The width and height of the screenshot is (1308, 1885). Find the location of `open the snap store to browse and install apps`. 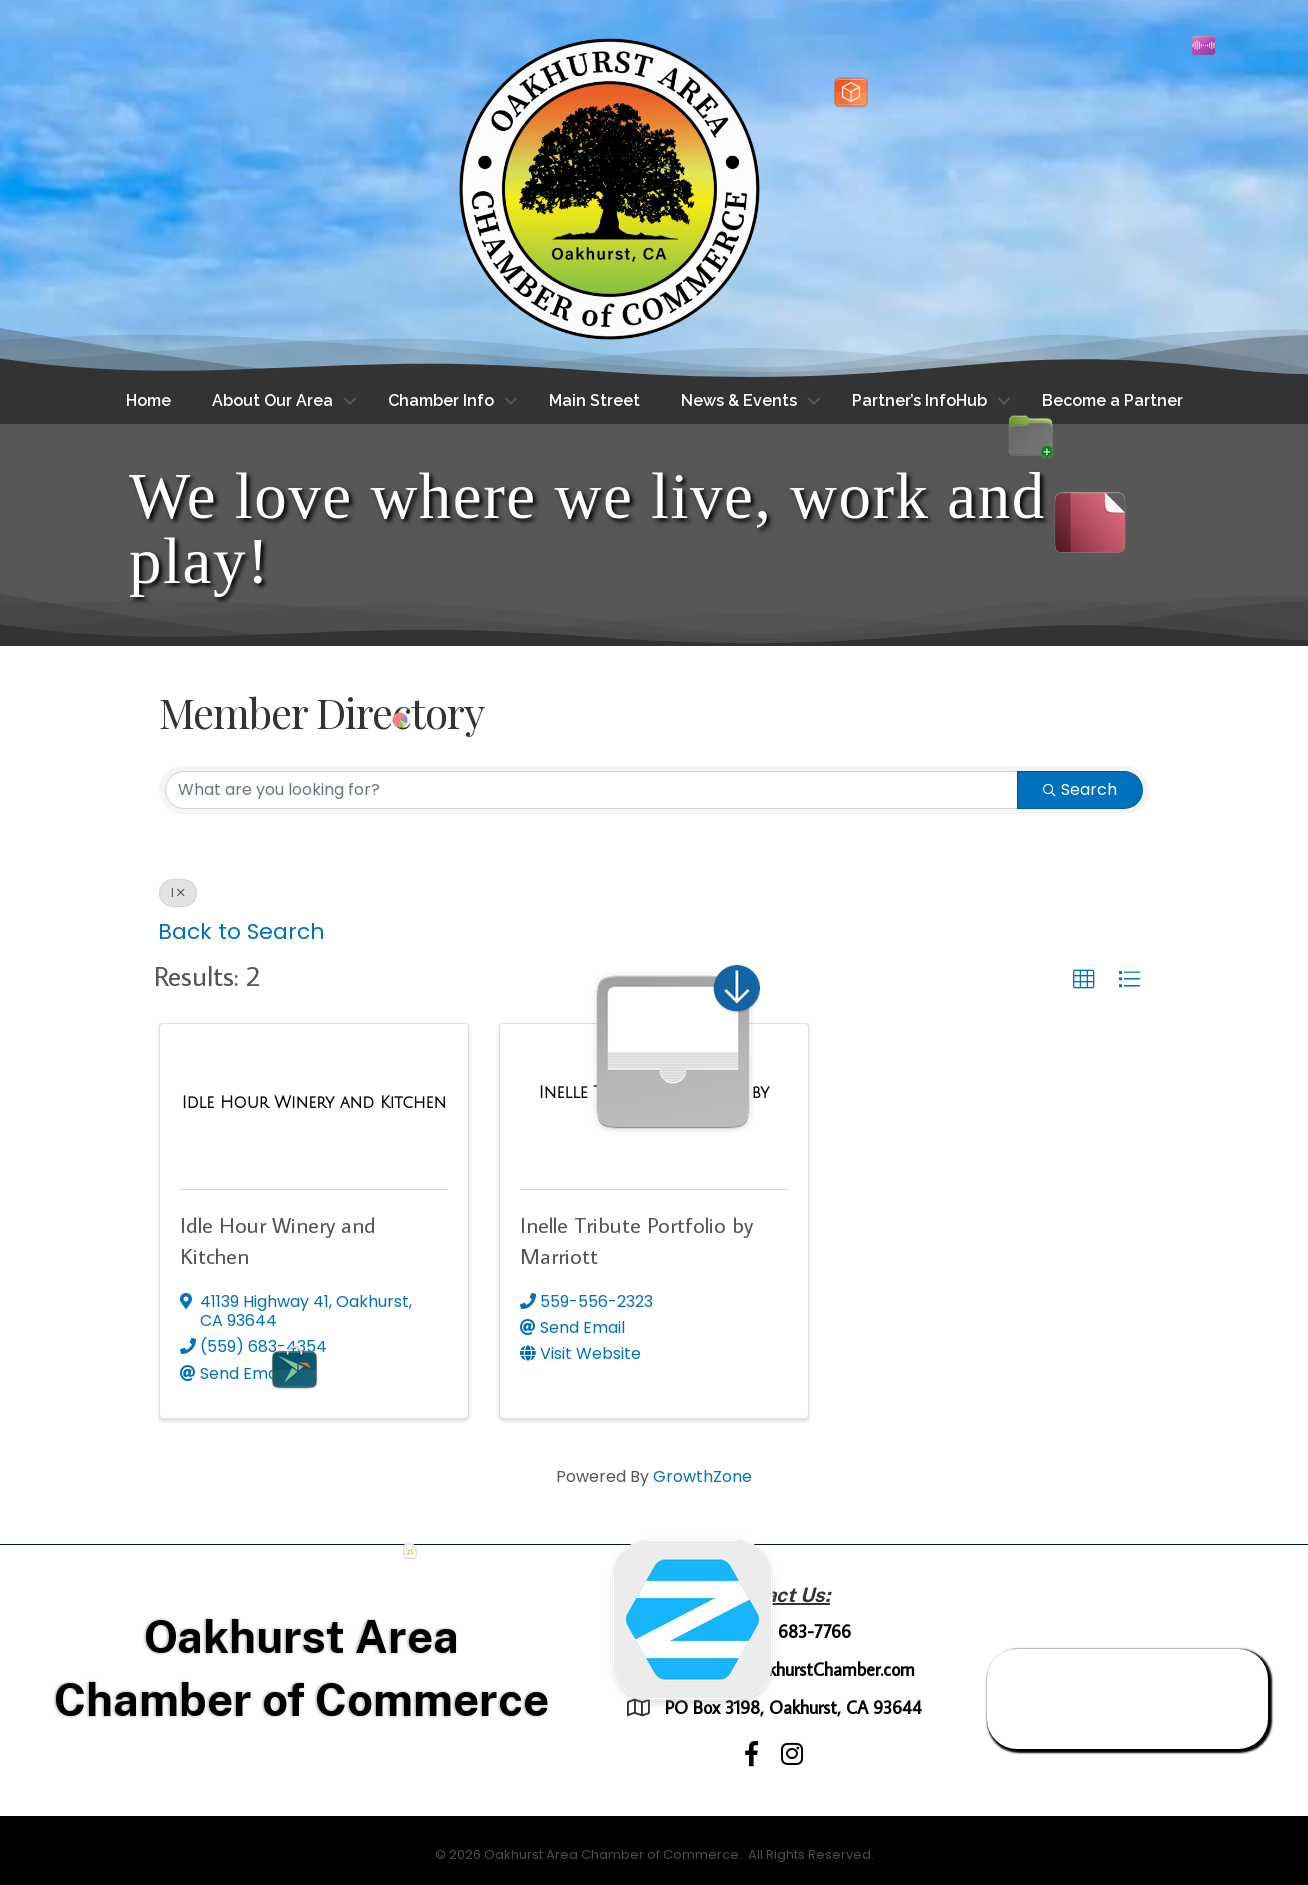

open the snap store to browse and install apps is located at coordinates (294, 1369).